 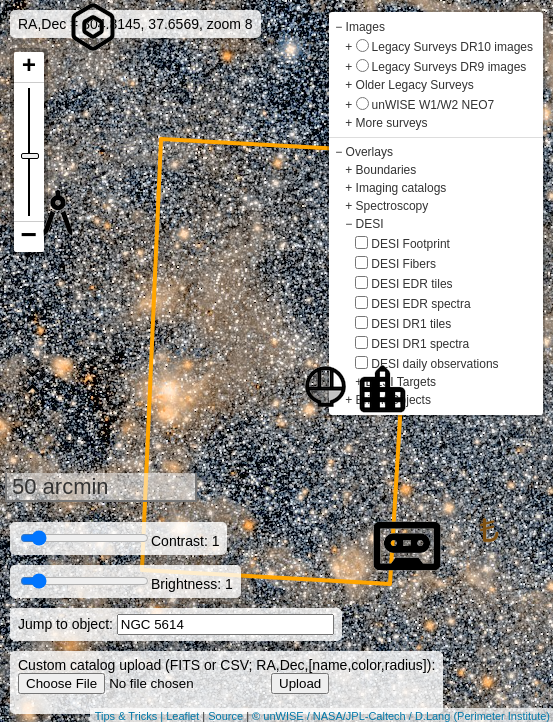 What do you see at coordinates (407, 546) in the screenshot?
I see `access audio recordings or voice memos` at bounding box center [407, 546].